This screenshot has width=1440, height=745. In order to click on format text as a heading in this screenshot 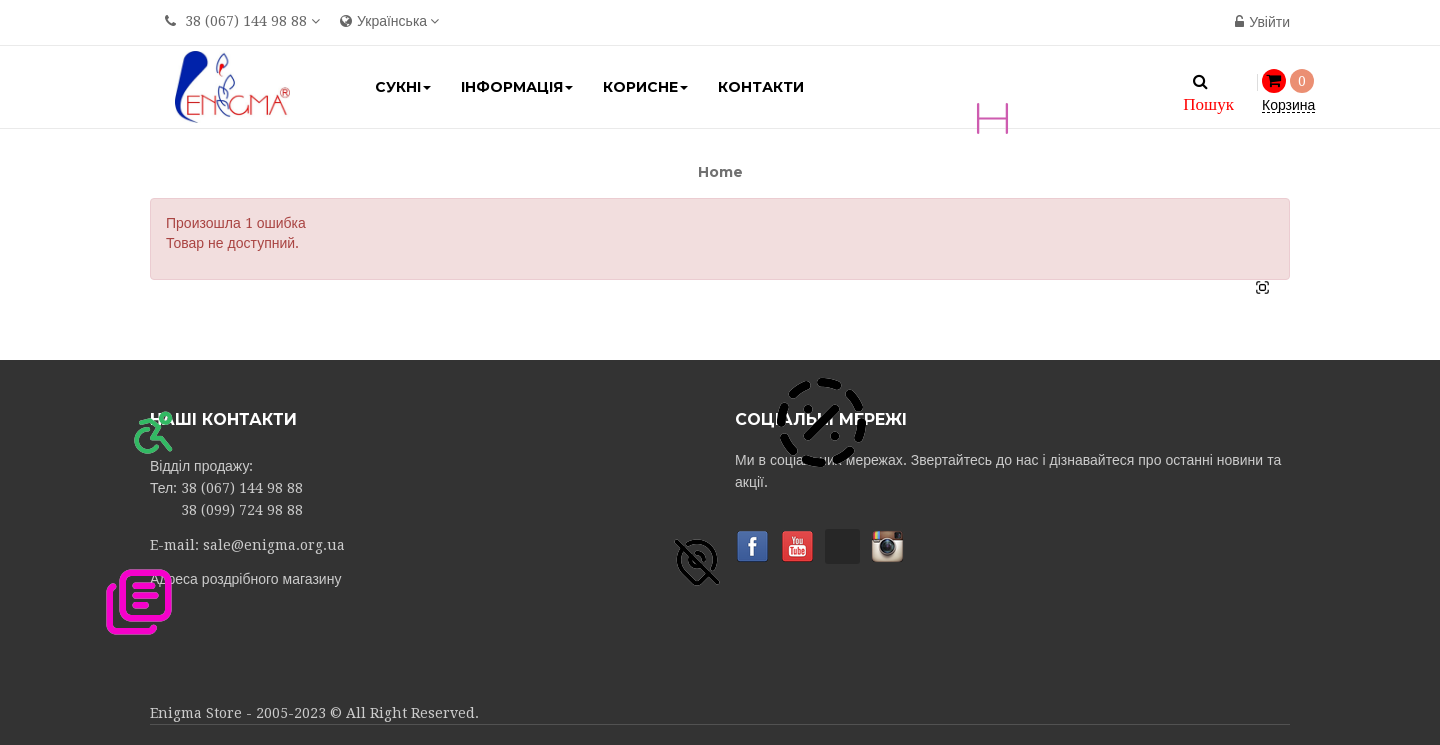, I will do `click(992, 118)`.